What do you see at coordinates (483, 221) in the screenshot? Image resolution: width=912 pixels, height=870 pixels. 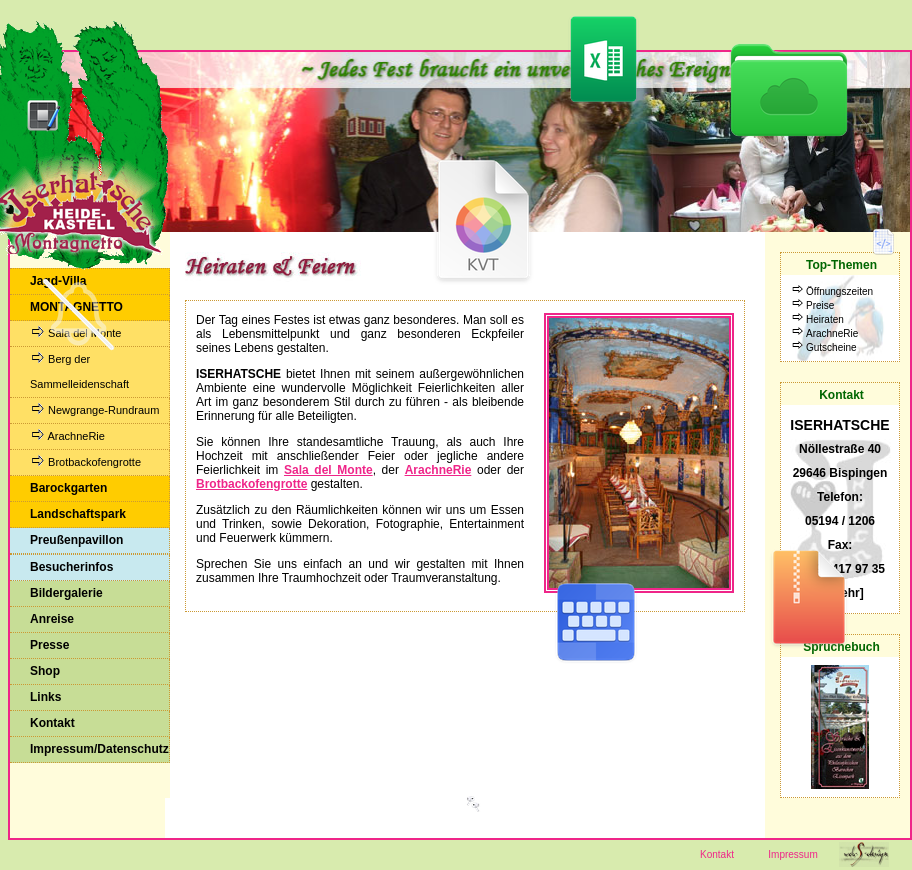 I see `a KVT text file associated with Krita vector graphics` at bounding box center [483, 221].